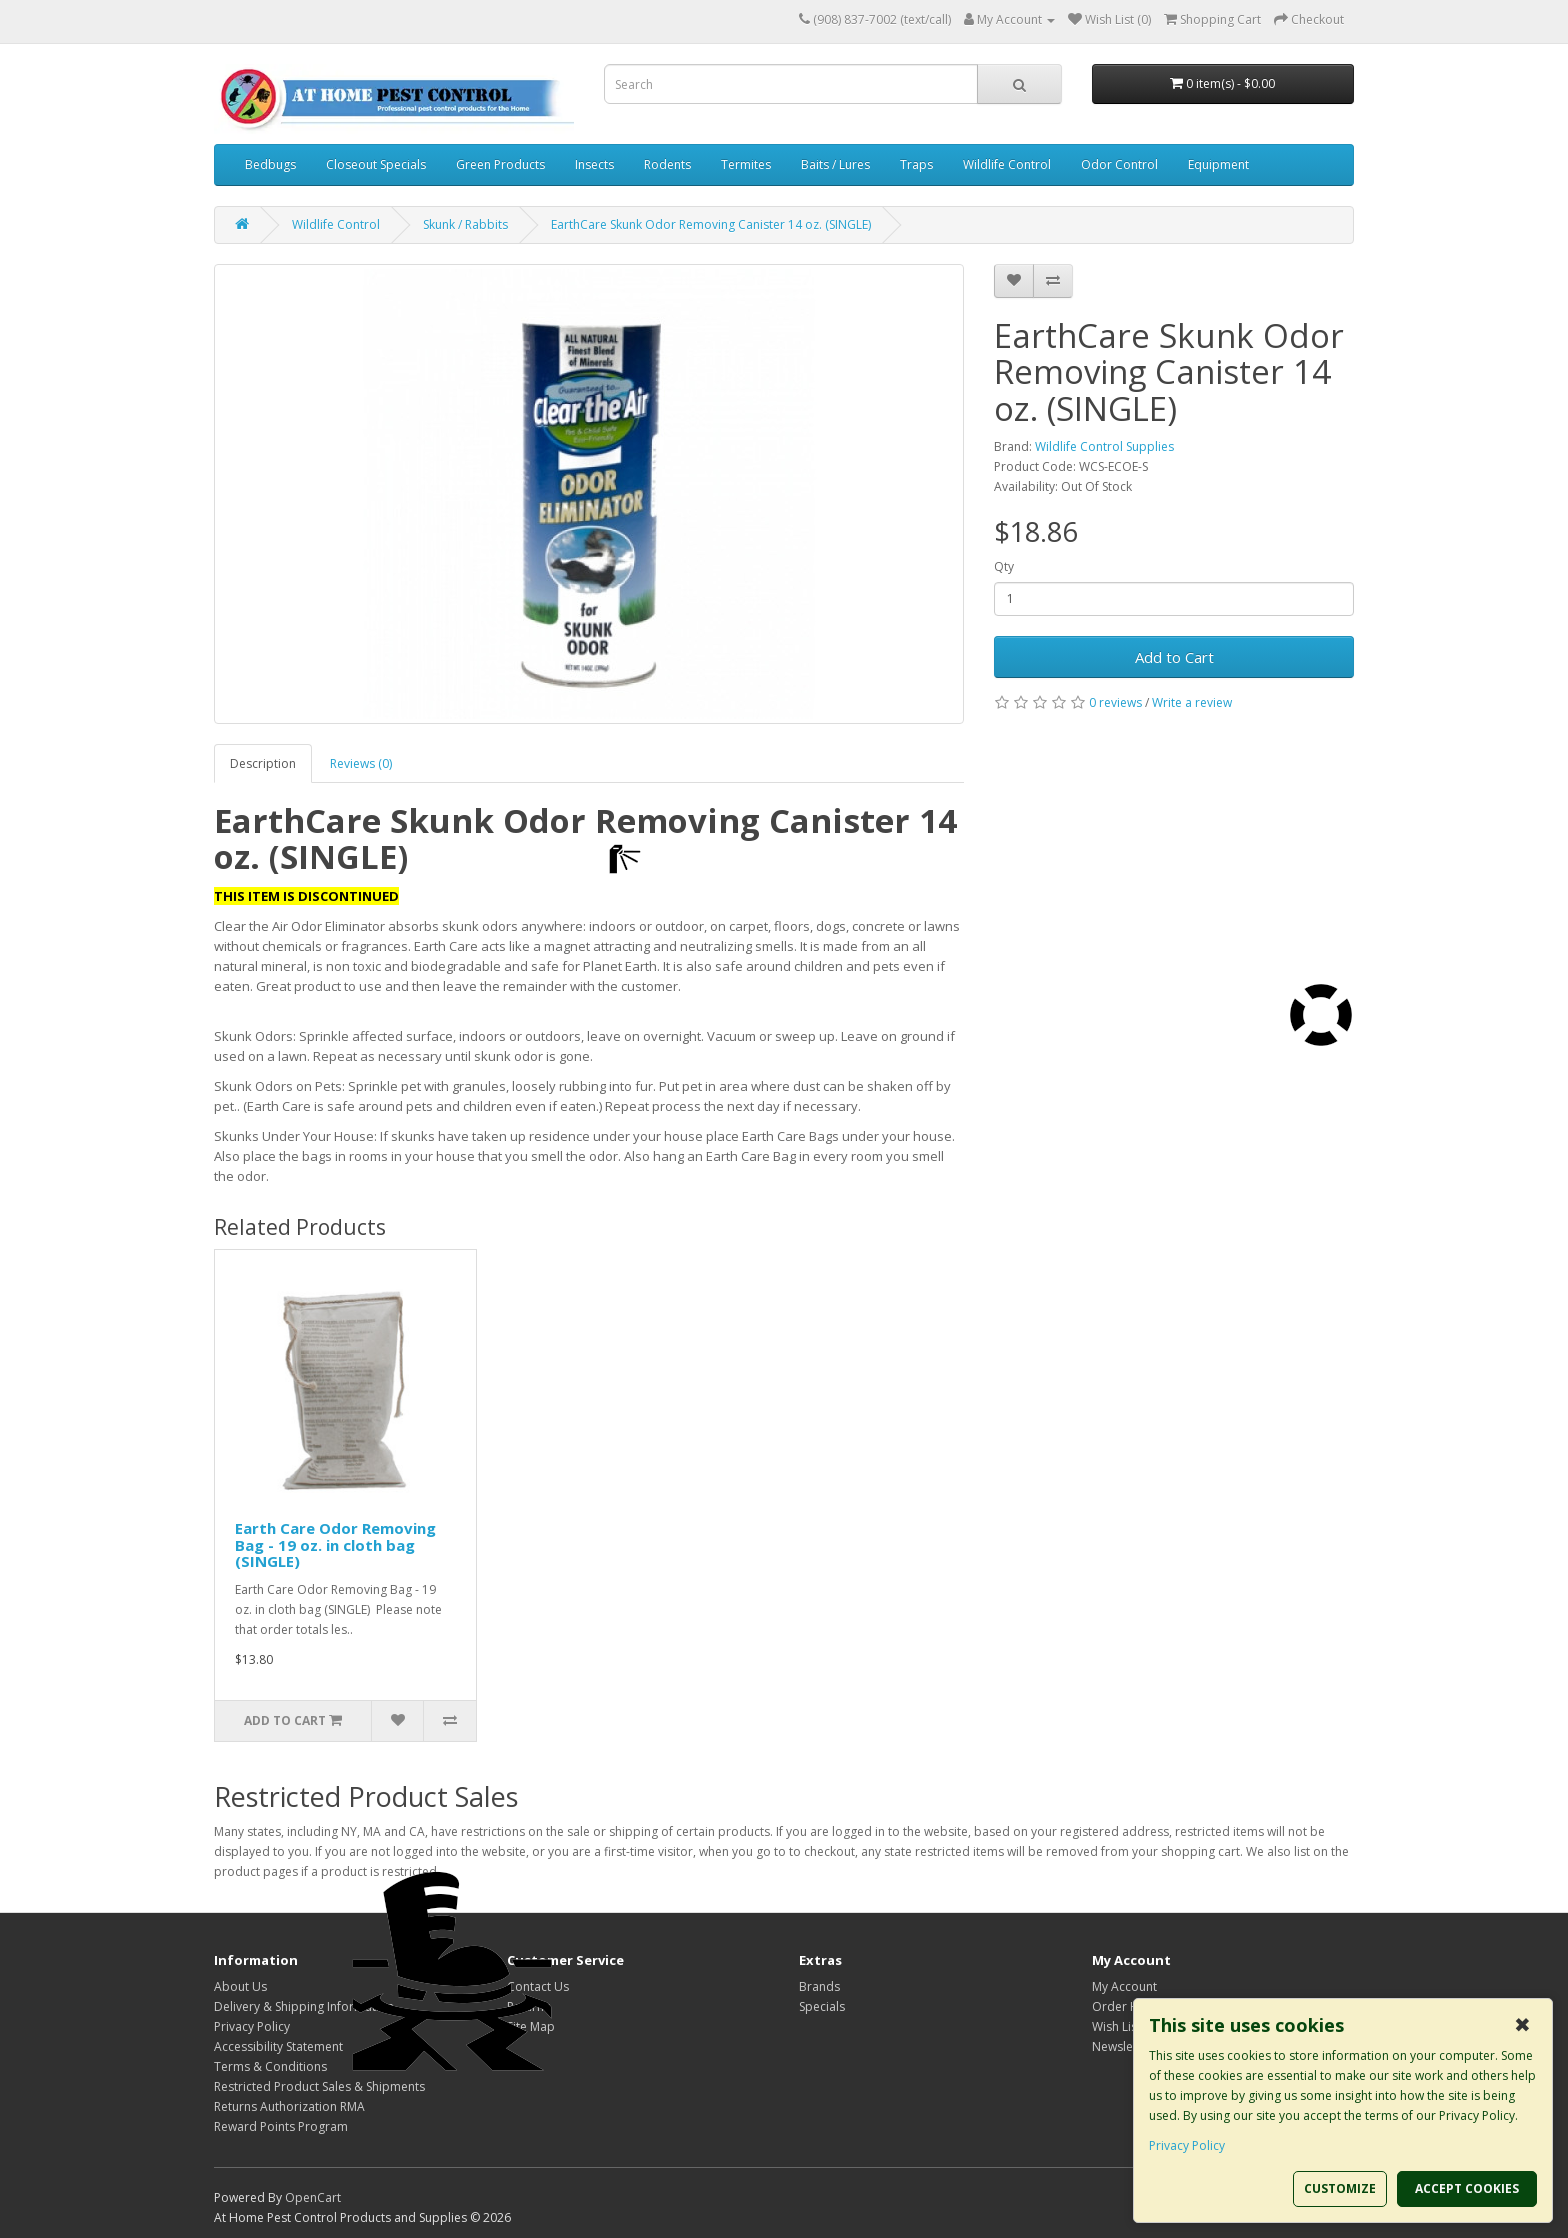 Image resolution: width=1568 pixels, height=2238 pixels. I want to click on access help or support center, so click(1321, 1015).